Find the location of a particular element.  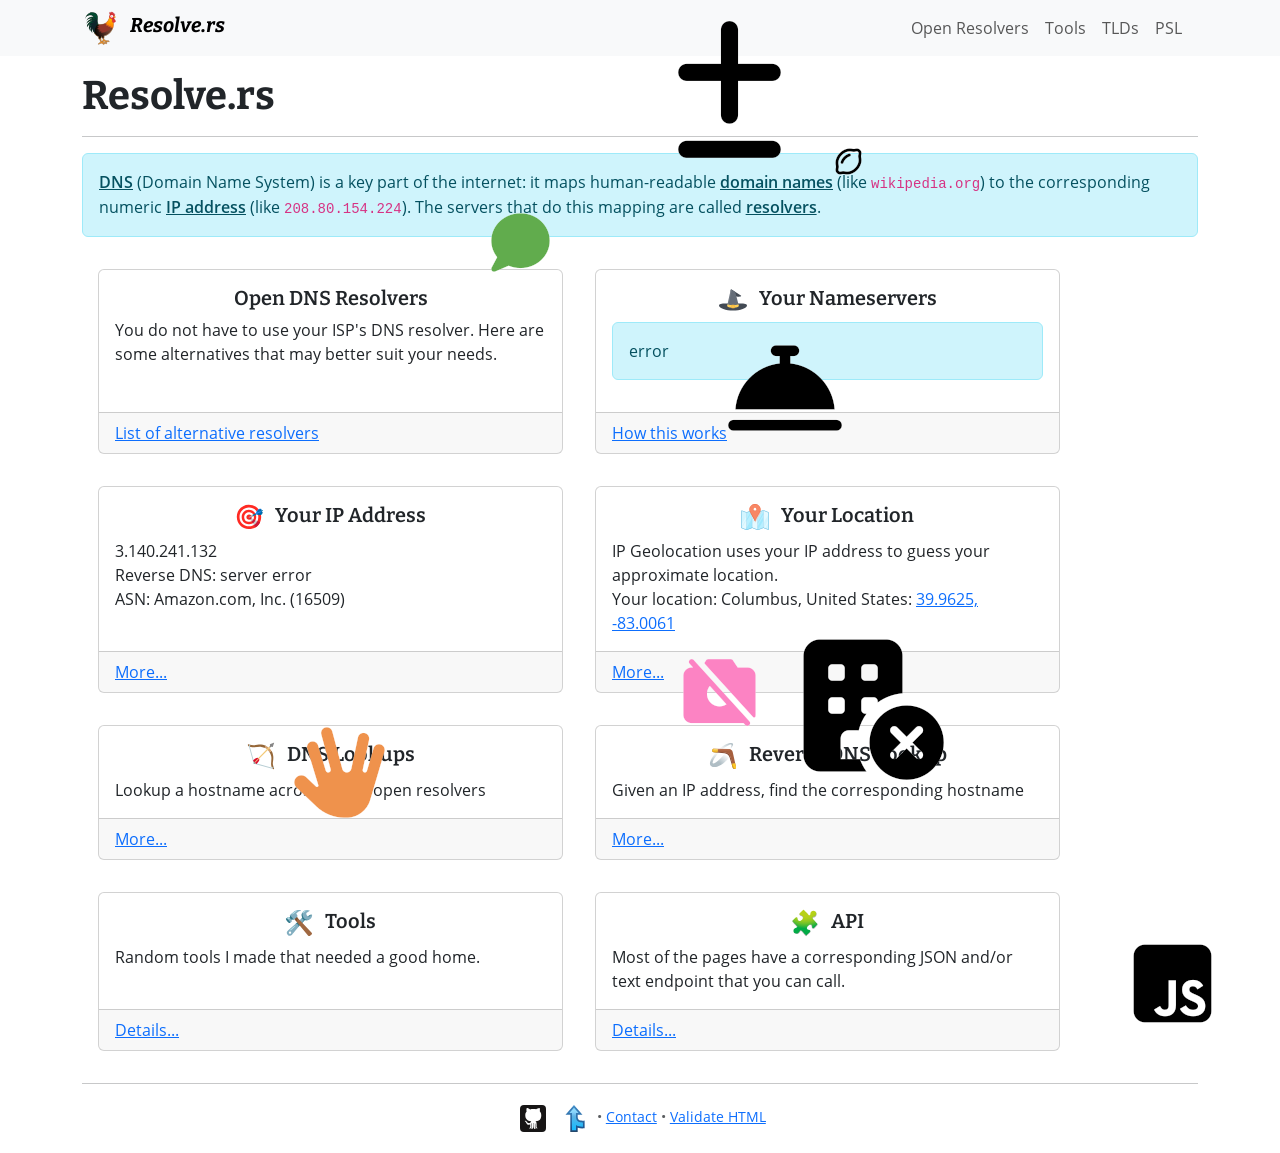

remove a building or property from saved locations is located at coordinates (869, 705).